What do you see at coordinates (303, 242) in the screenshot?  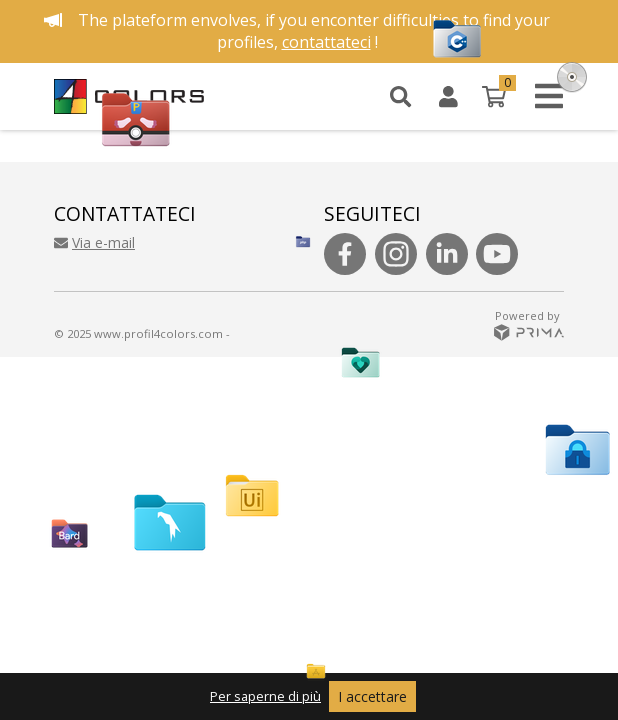 I see `open folder containing php files` at bounding box center [303, 242].